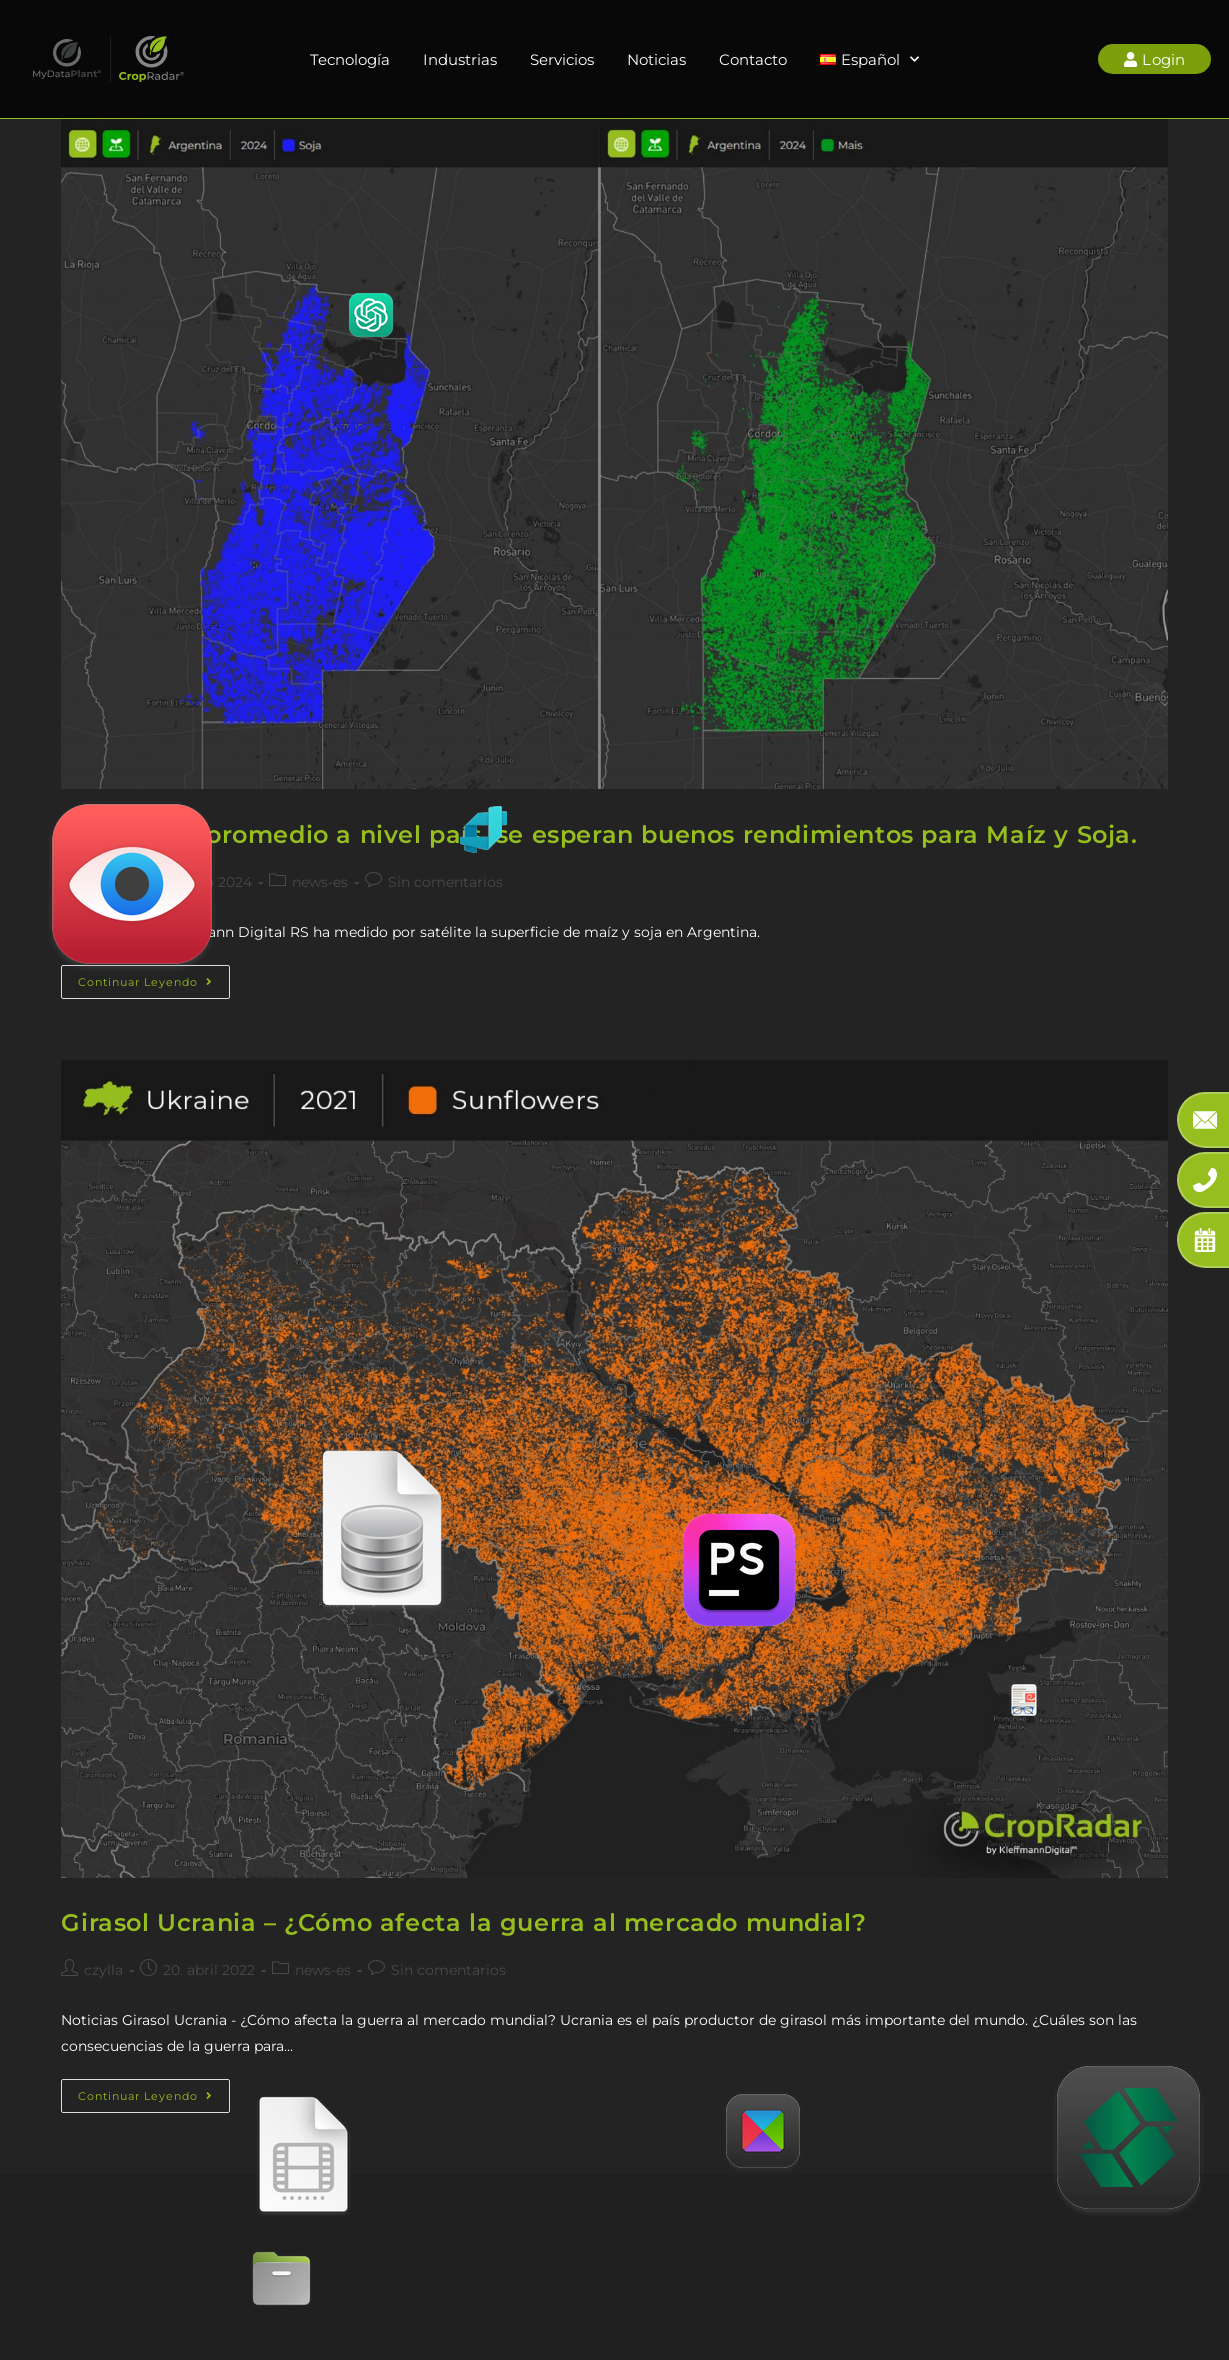 This screenshot has height=2360, width=1229. I want to click on open ChatGPT app, so click(371, 315).